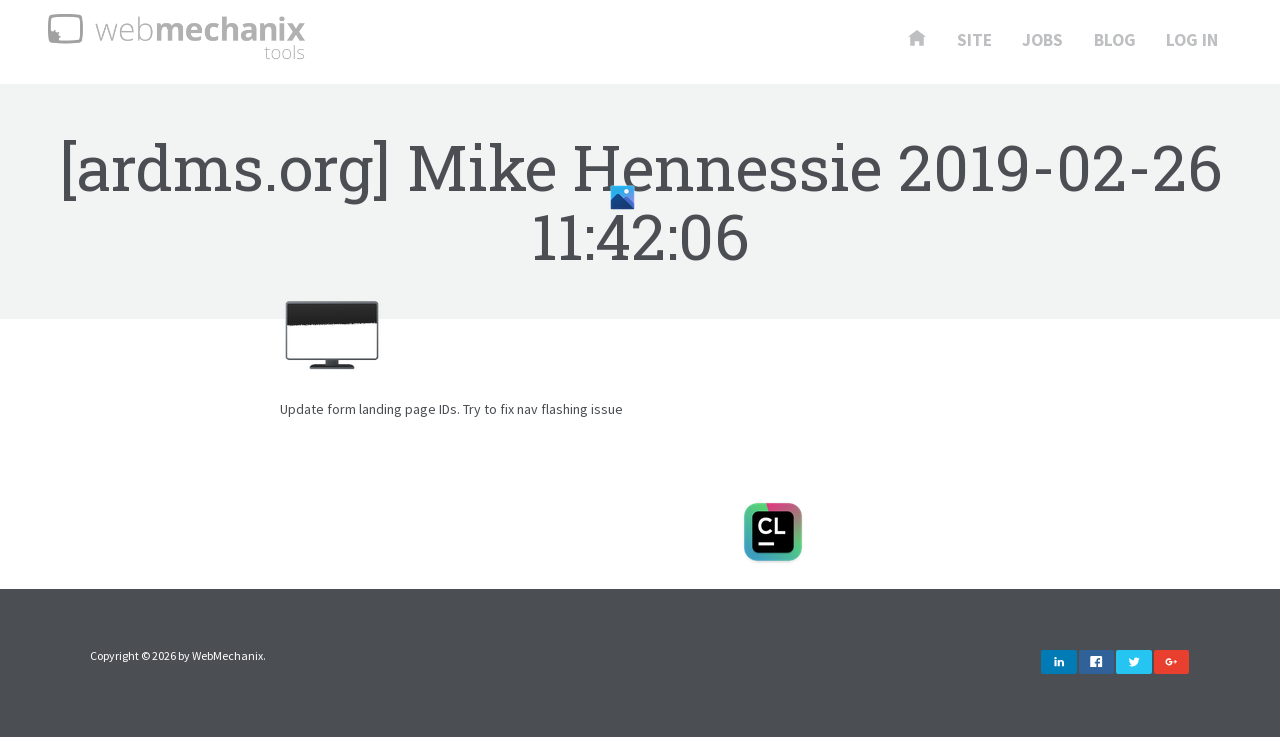 Image resolution: width=1280 pixels, height=737 pixels. I want to click on access TV or display settings, so click(332, 331).